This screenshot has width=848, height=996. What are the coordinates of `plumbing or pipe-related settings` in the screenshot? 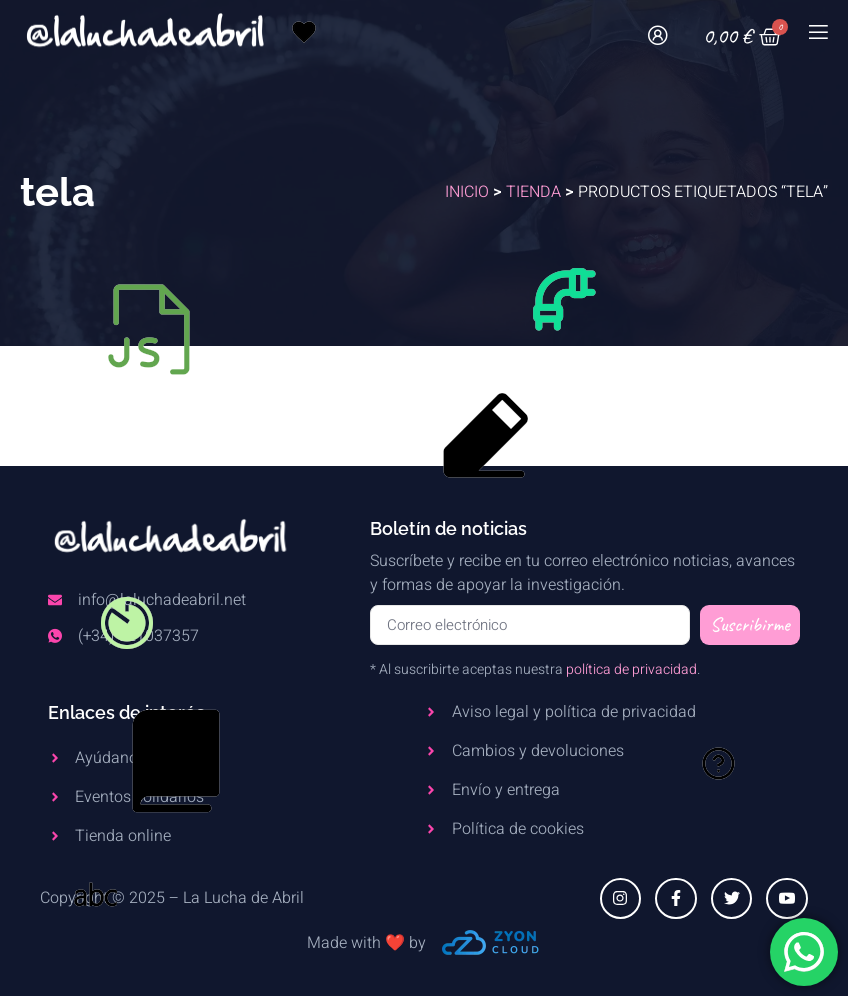 It's located at (562, 297).